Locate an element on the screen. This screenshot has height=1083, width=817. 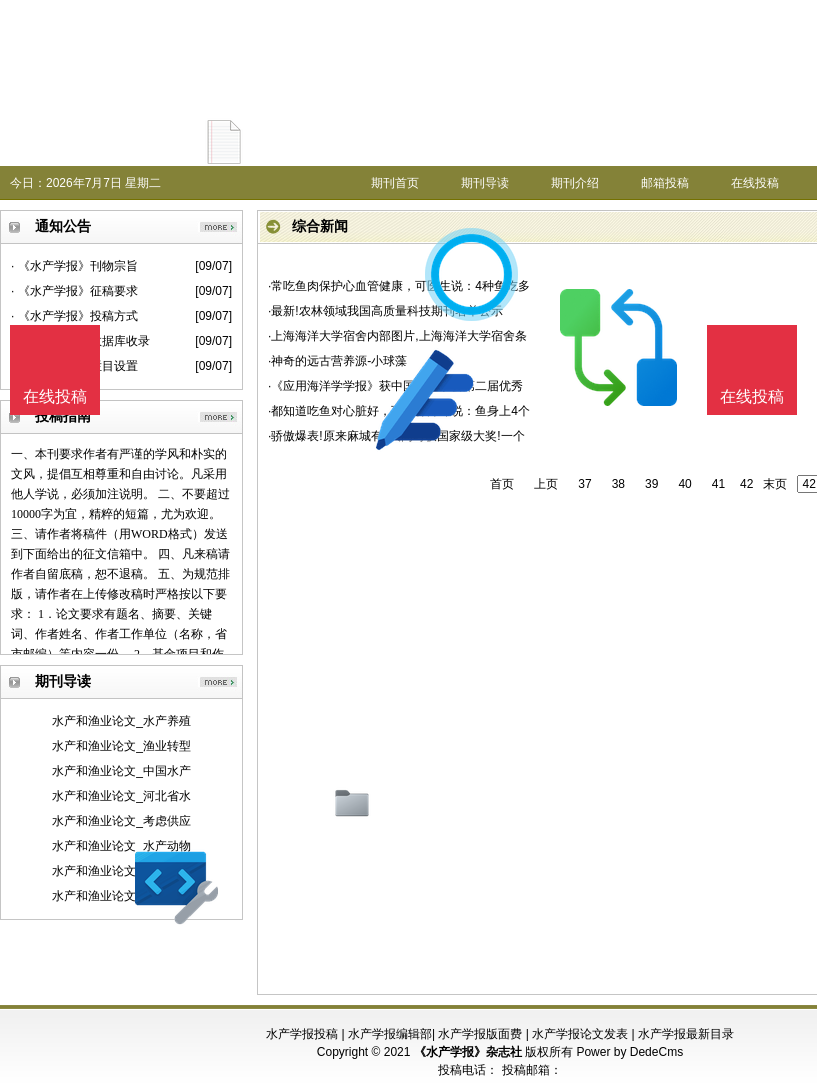
indicates an active connection between two devices or services is located at coordinates (618, 347).